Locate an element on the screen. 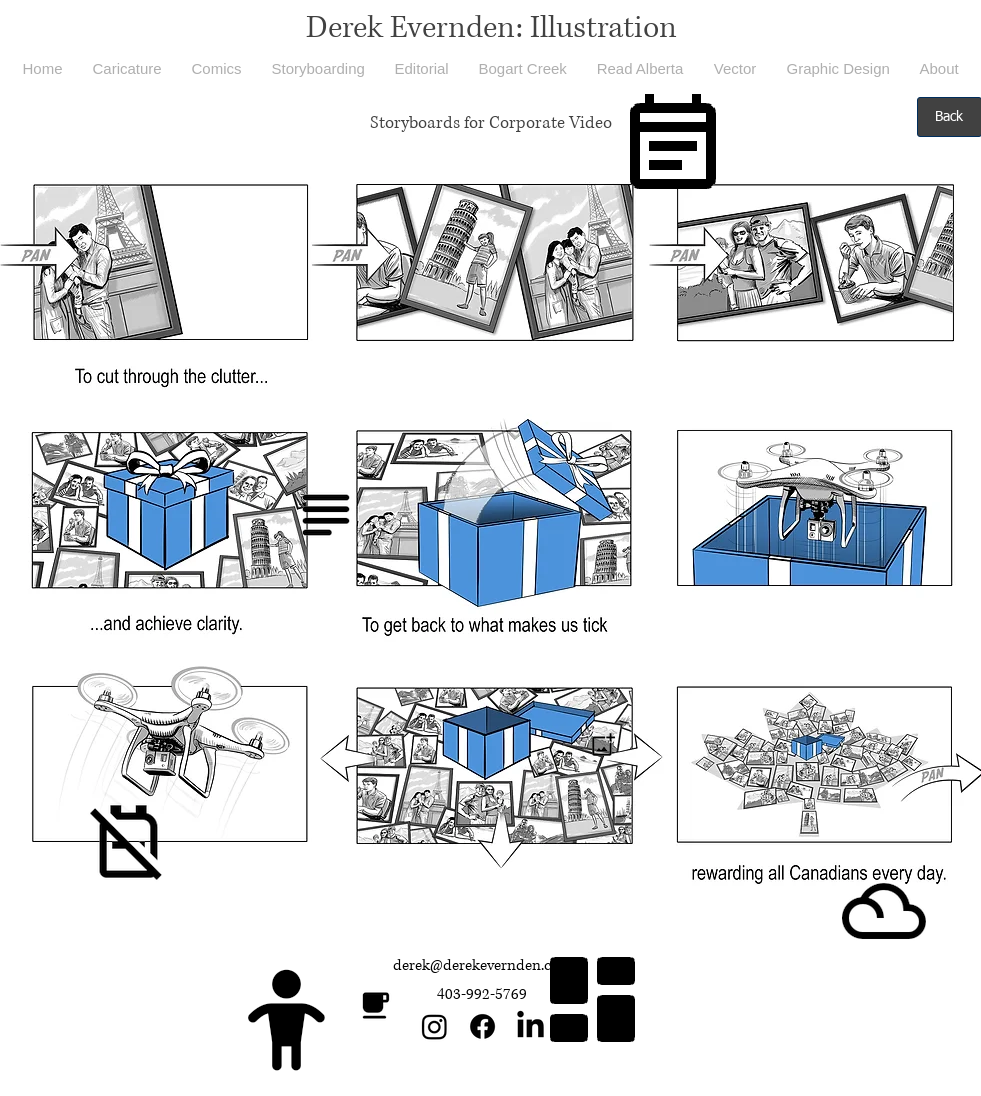  backpacks not allowed in this area is located at coordinates (128, 841).